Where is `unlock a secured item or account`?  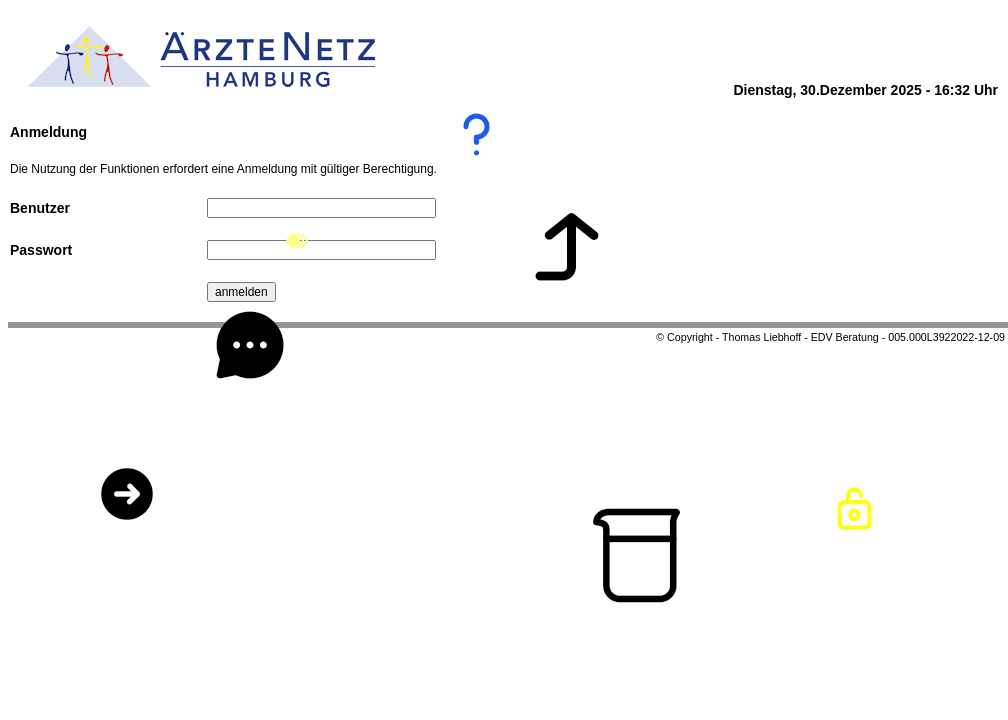 unlock a secured item or account is located at coordinates (854, 508).